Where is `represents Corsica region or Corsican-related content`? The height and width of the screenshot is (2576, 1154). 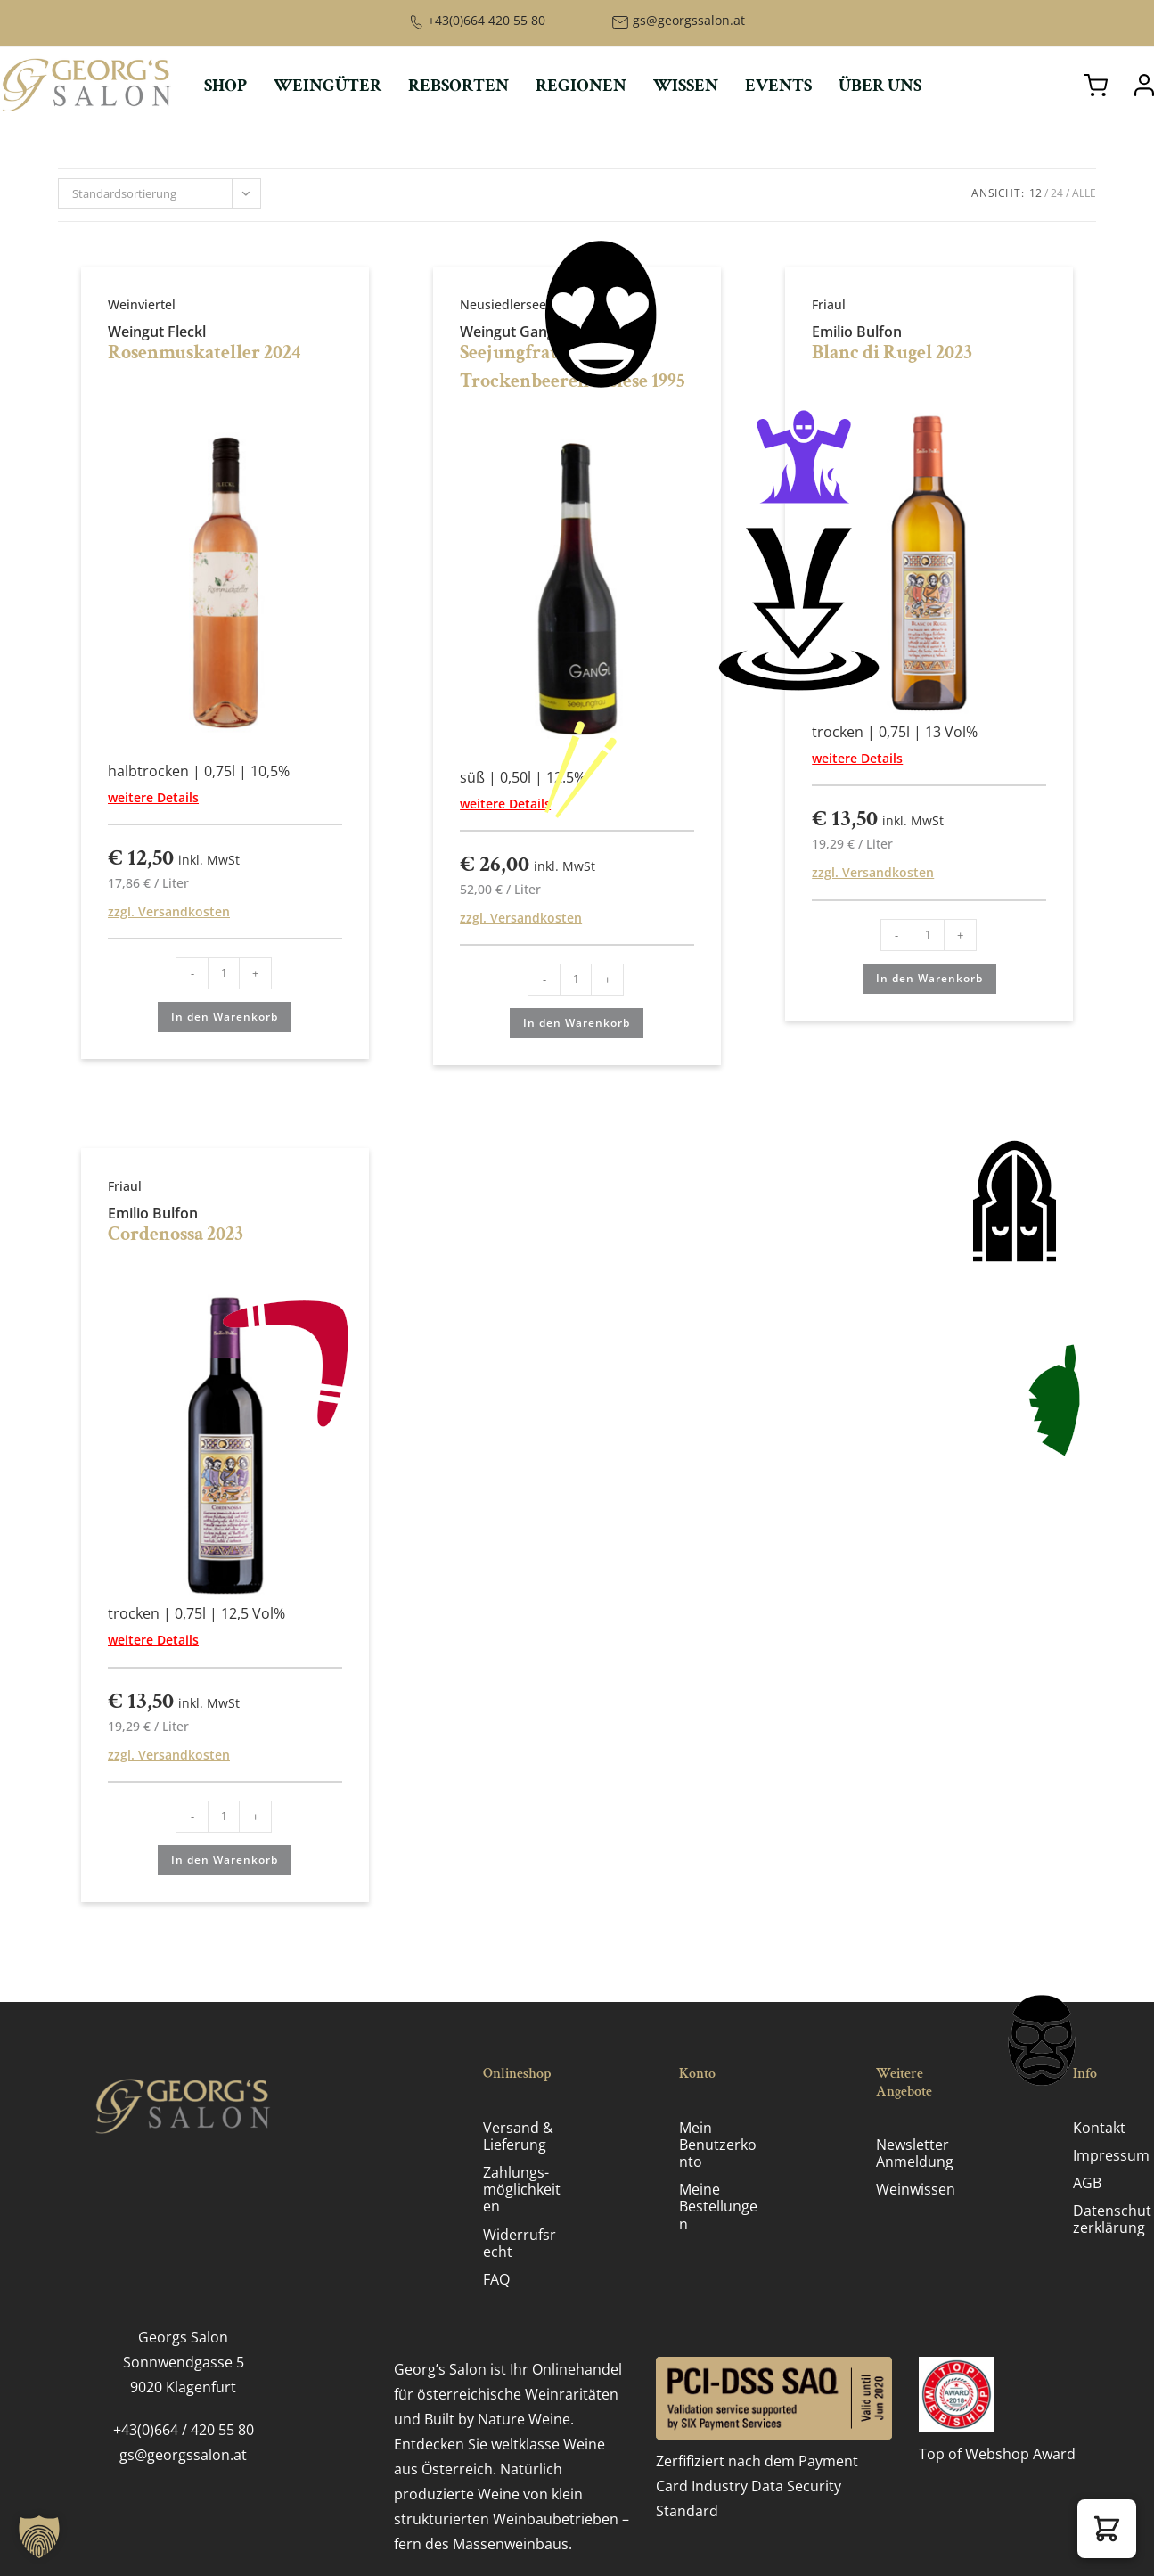
represents Corsica region or Corsican-related content is located at coordinates (1054, 1400).